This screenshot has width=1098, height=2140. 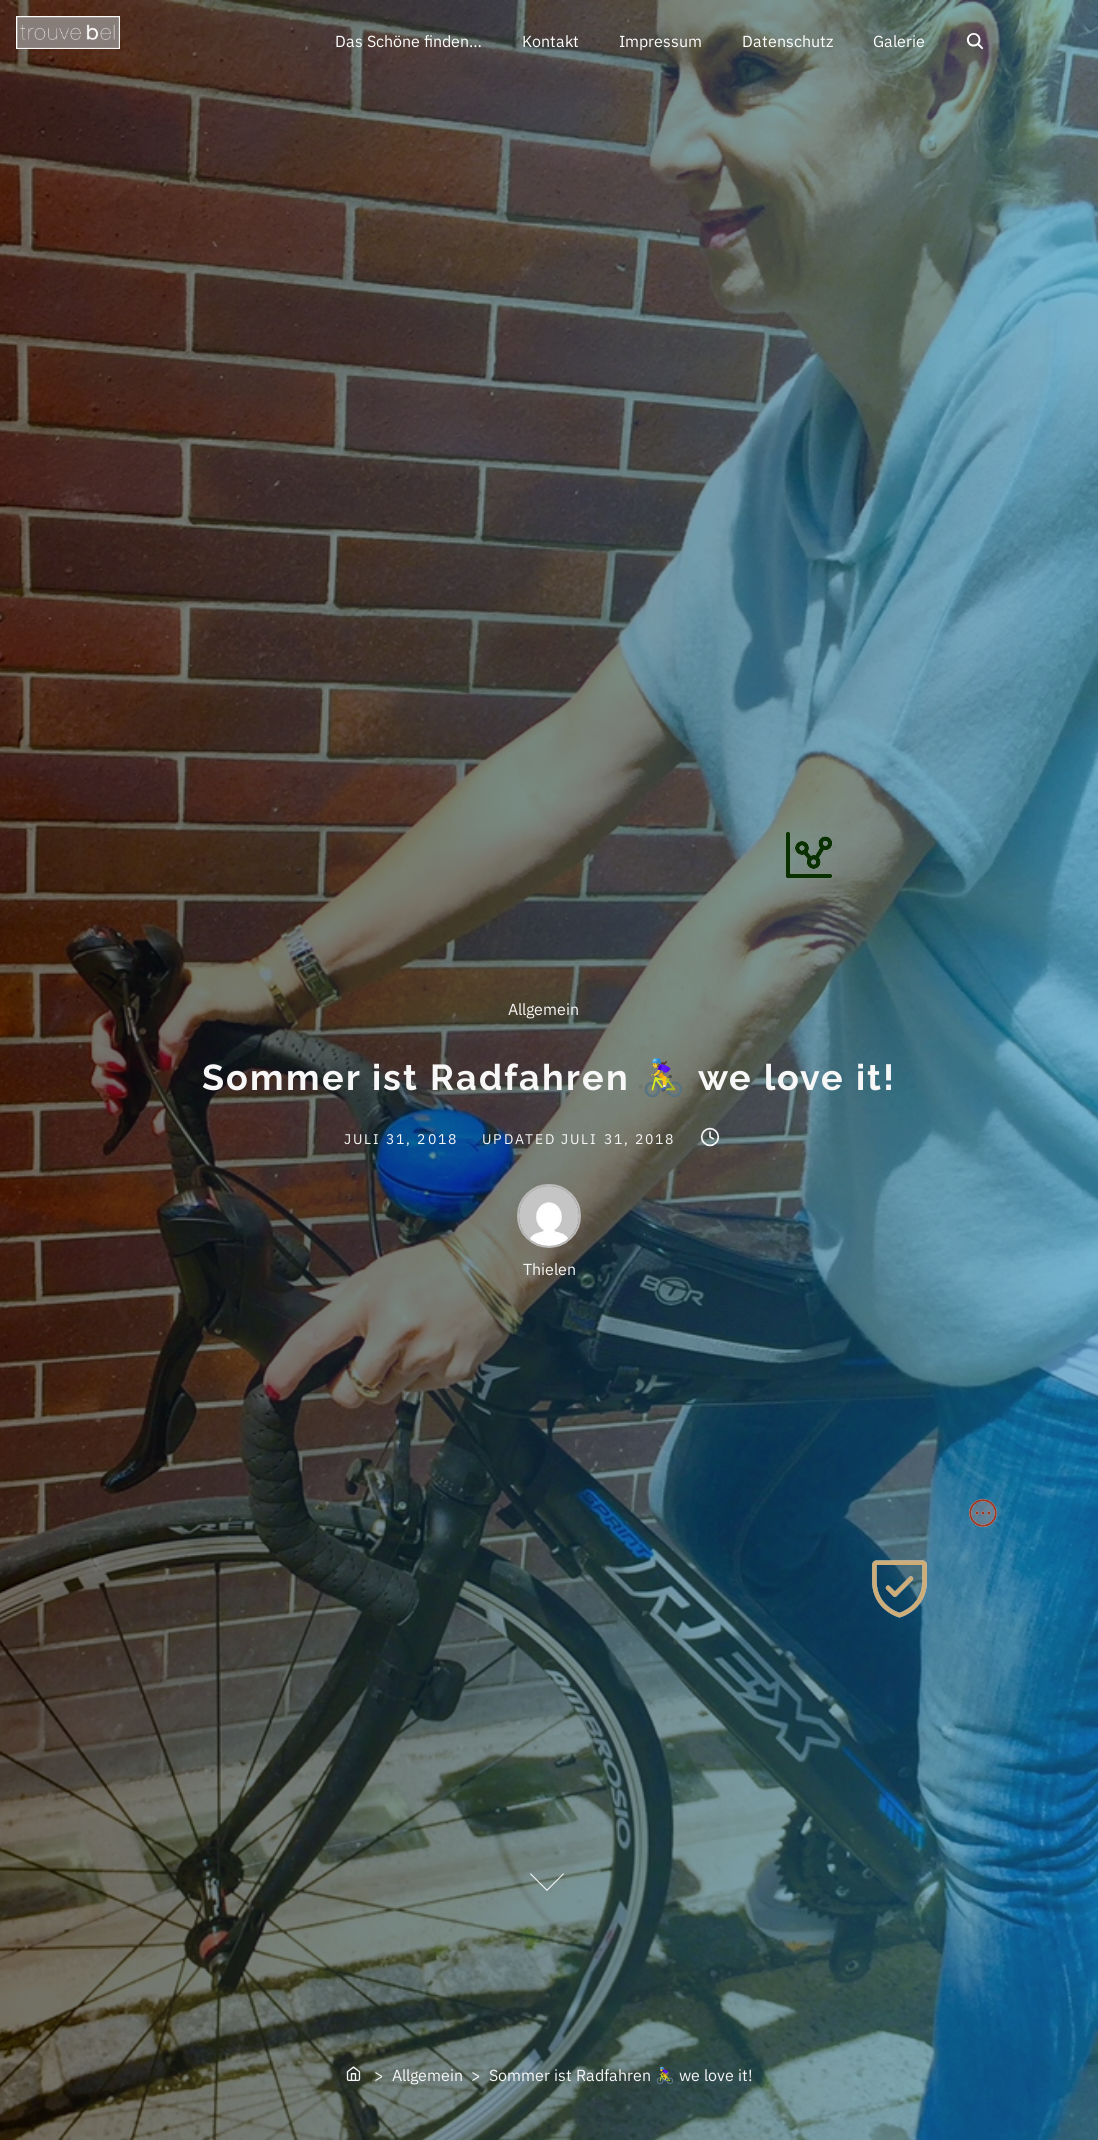 What do you see at coordinates (809, 855) in the screenshot?
I see `view scatter plot or data visualization` at bounding box center [809, 855].